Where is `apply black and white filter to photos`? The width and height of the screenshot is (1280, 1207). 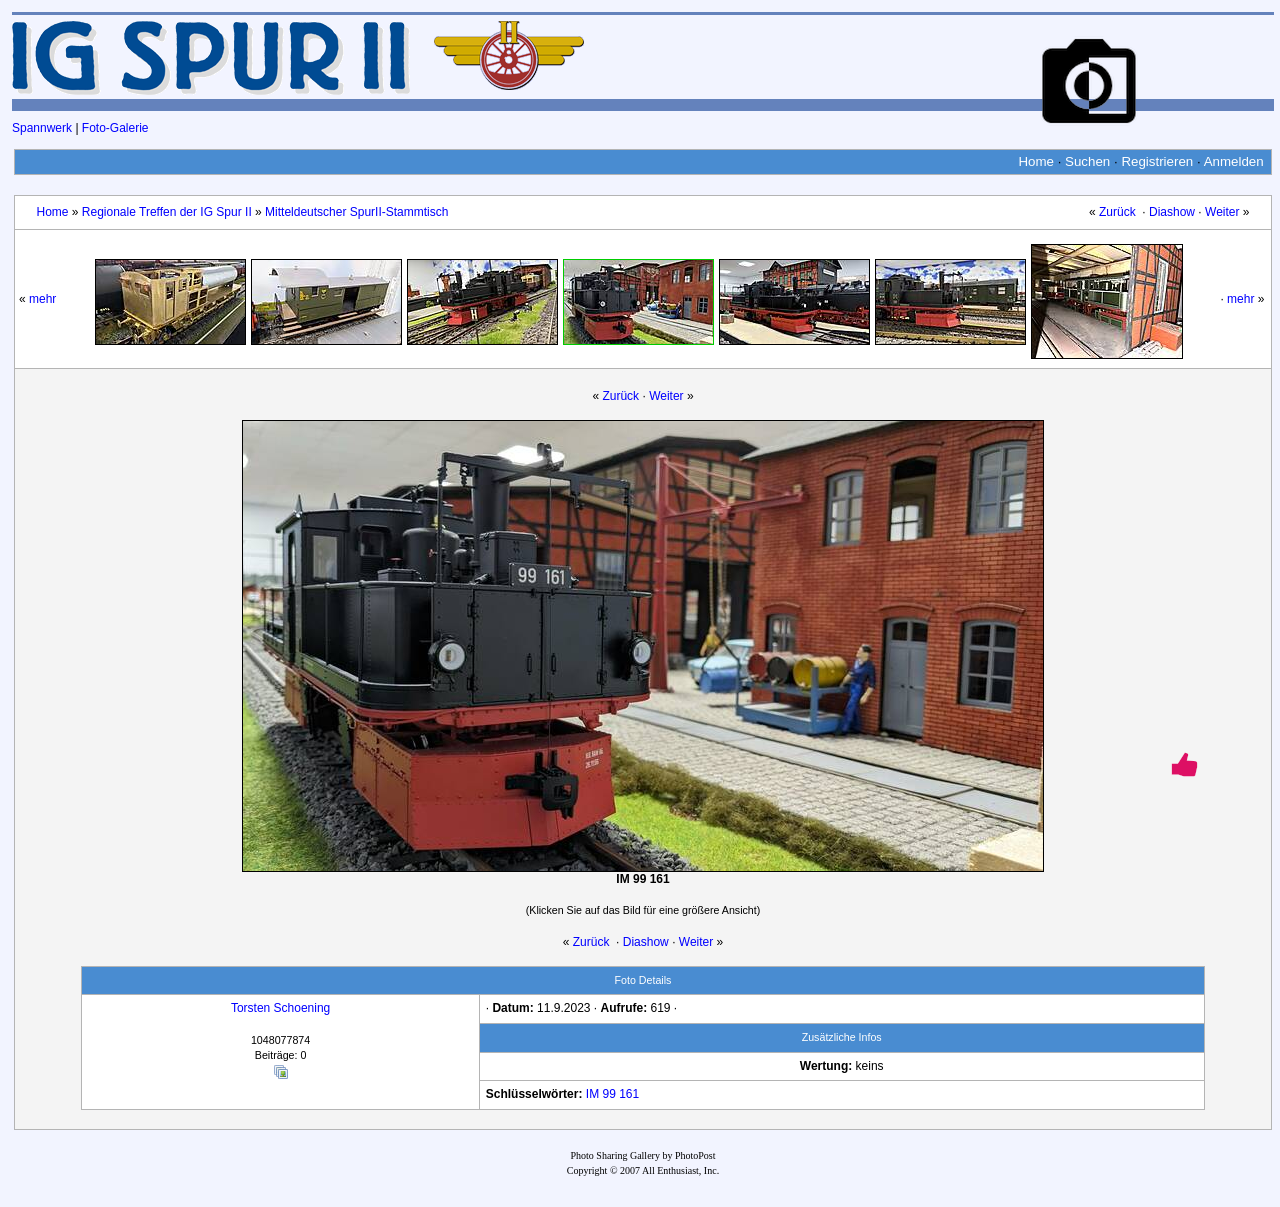
apply black and white filter to photos is located at coordinates (1089, 81).